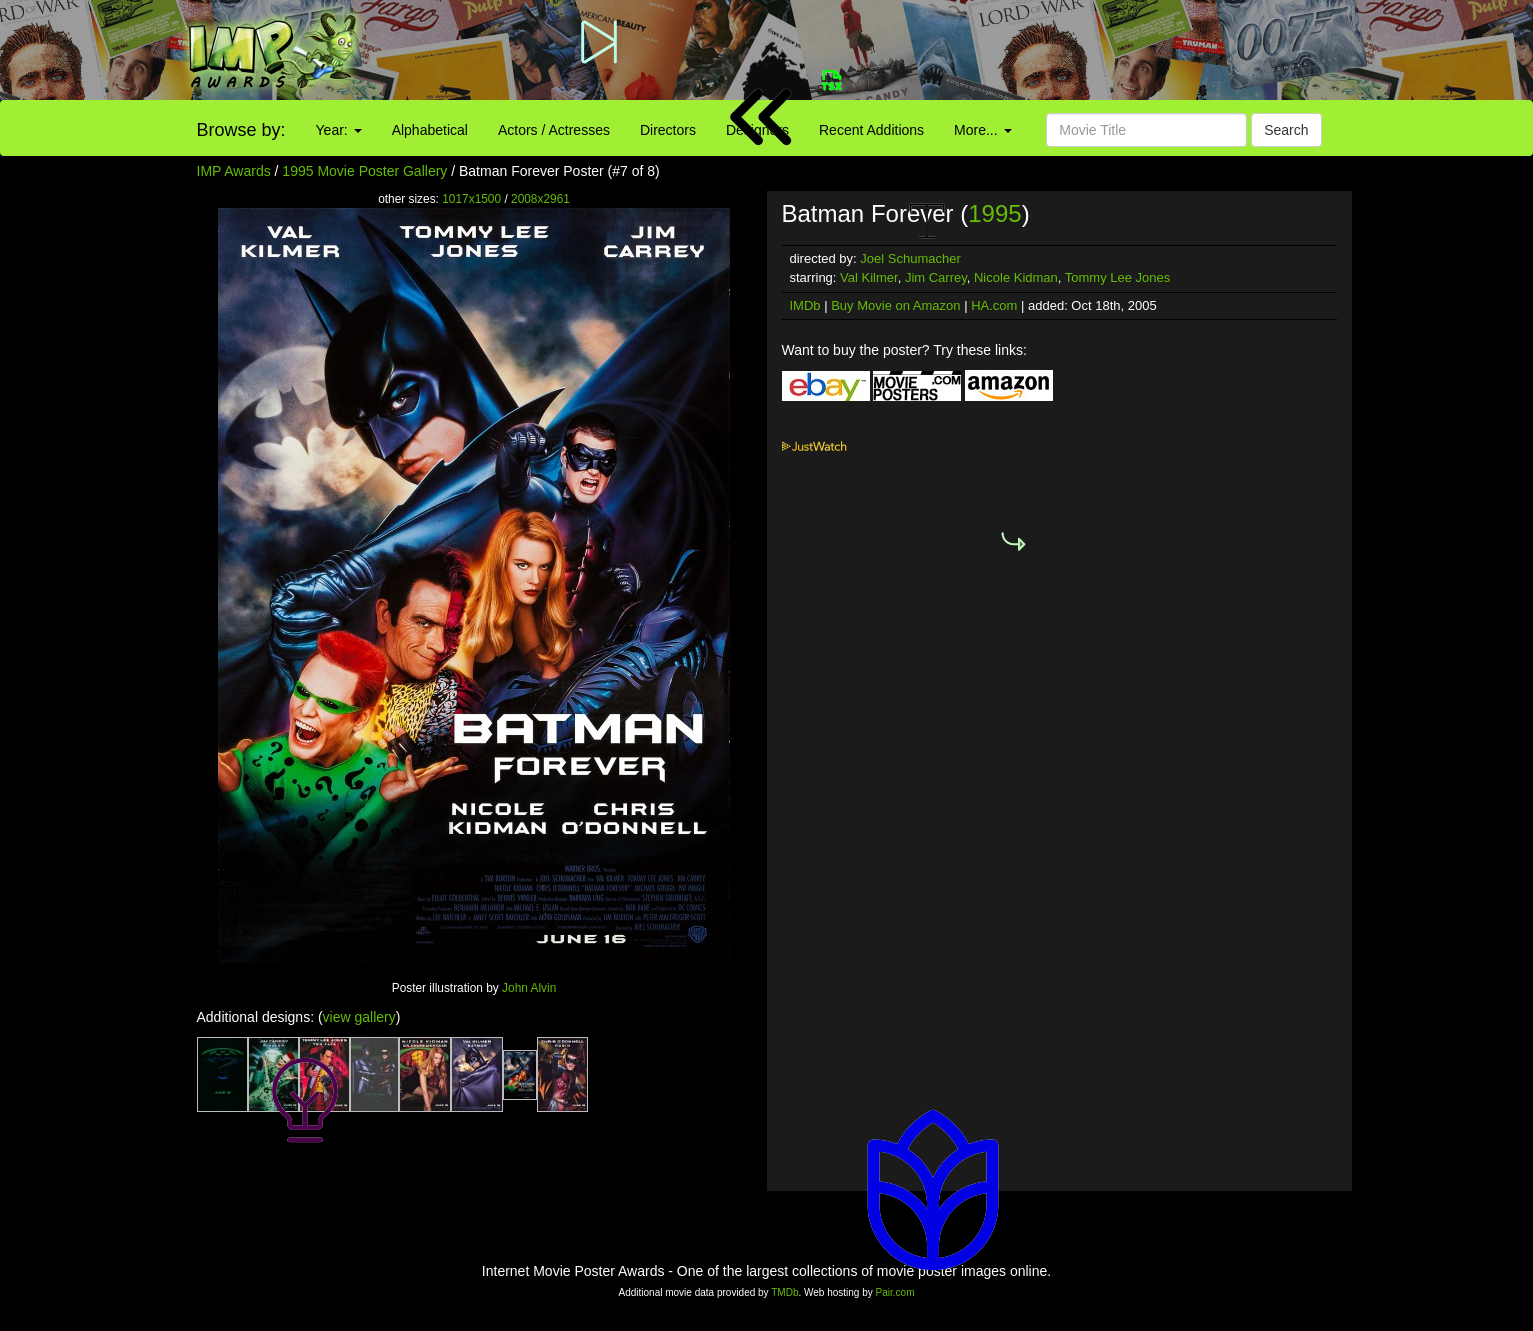  What do you see at coordinates (305, 1100) in the screenshot?
I see `toggle idea or suggestion feature` at bounding box center [305, 1100].